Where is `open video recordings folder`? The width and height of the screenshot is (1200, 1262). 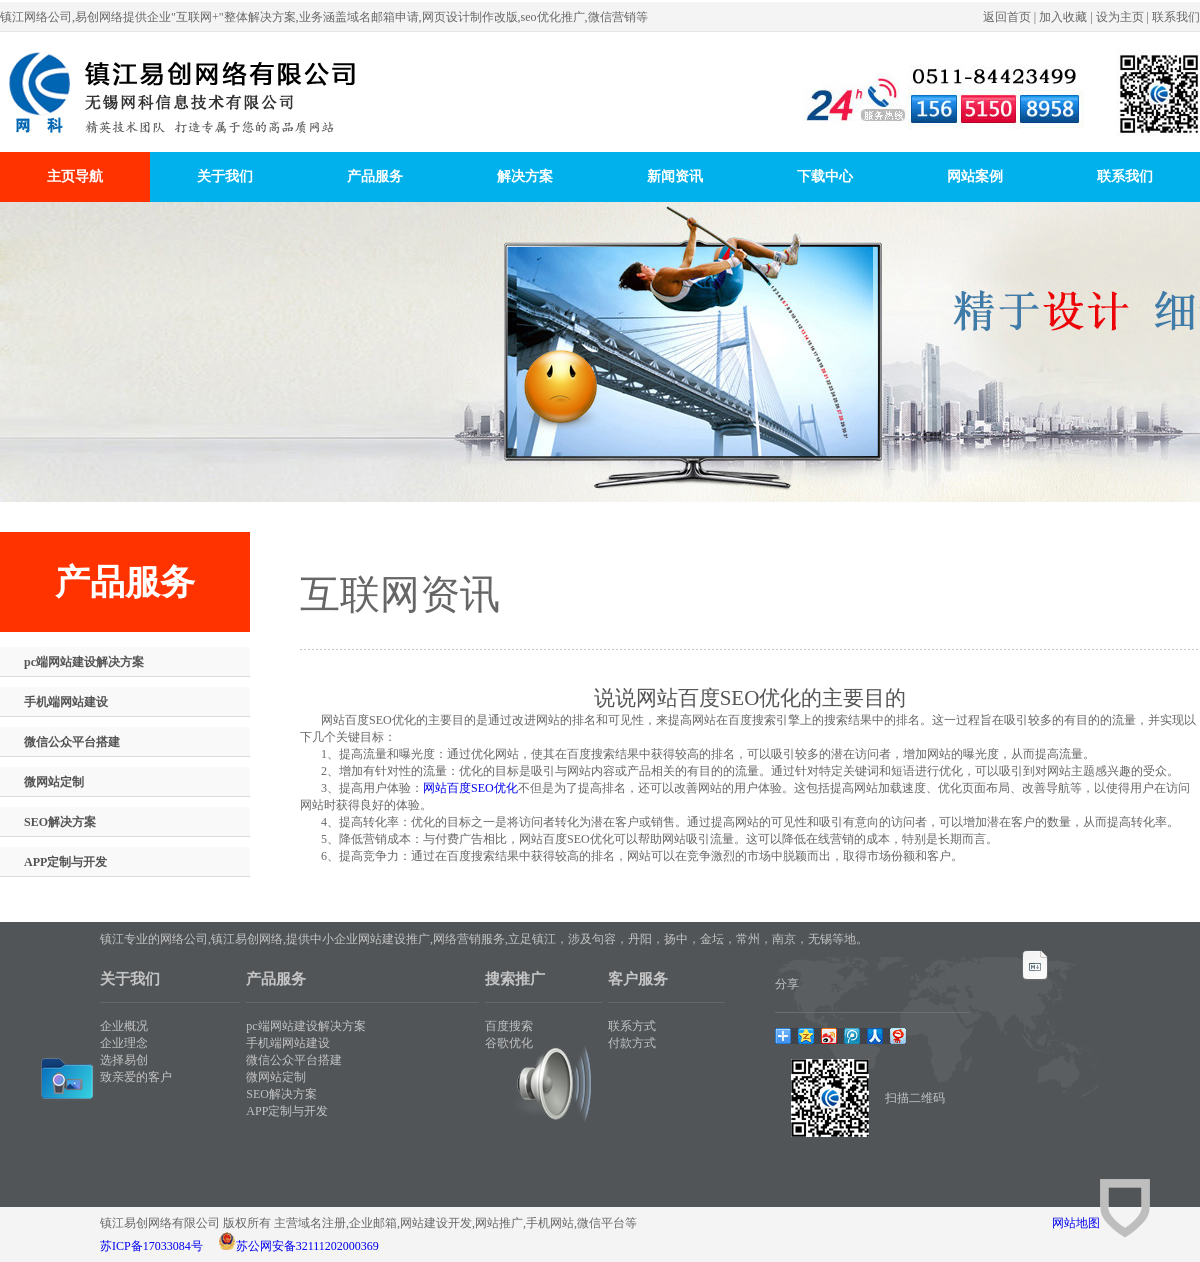
open video recordings folder is located at coordinates (67, 1080).